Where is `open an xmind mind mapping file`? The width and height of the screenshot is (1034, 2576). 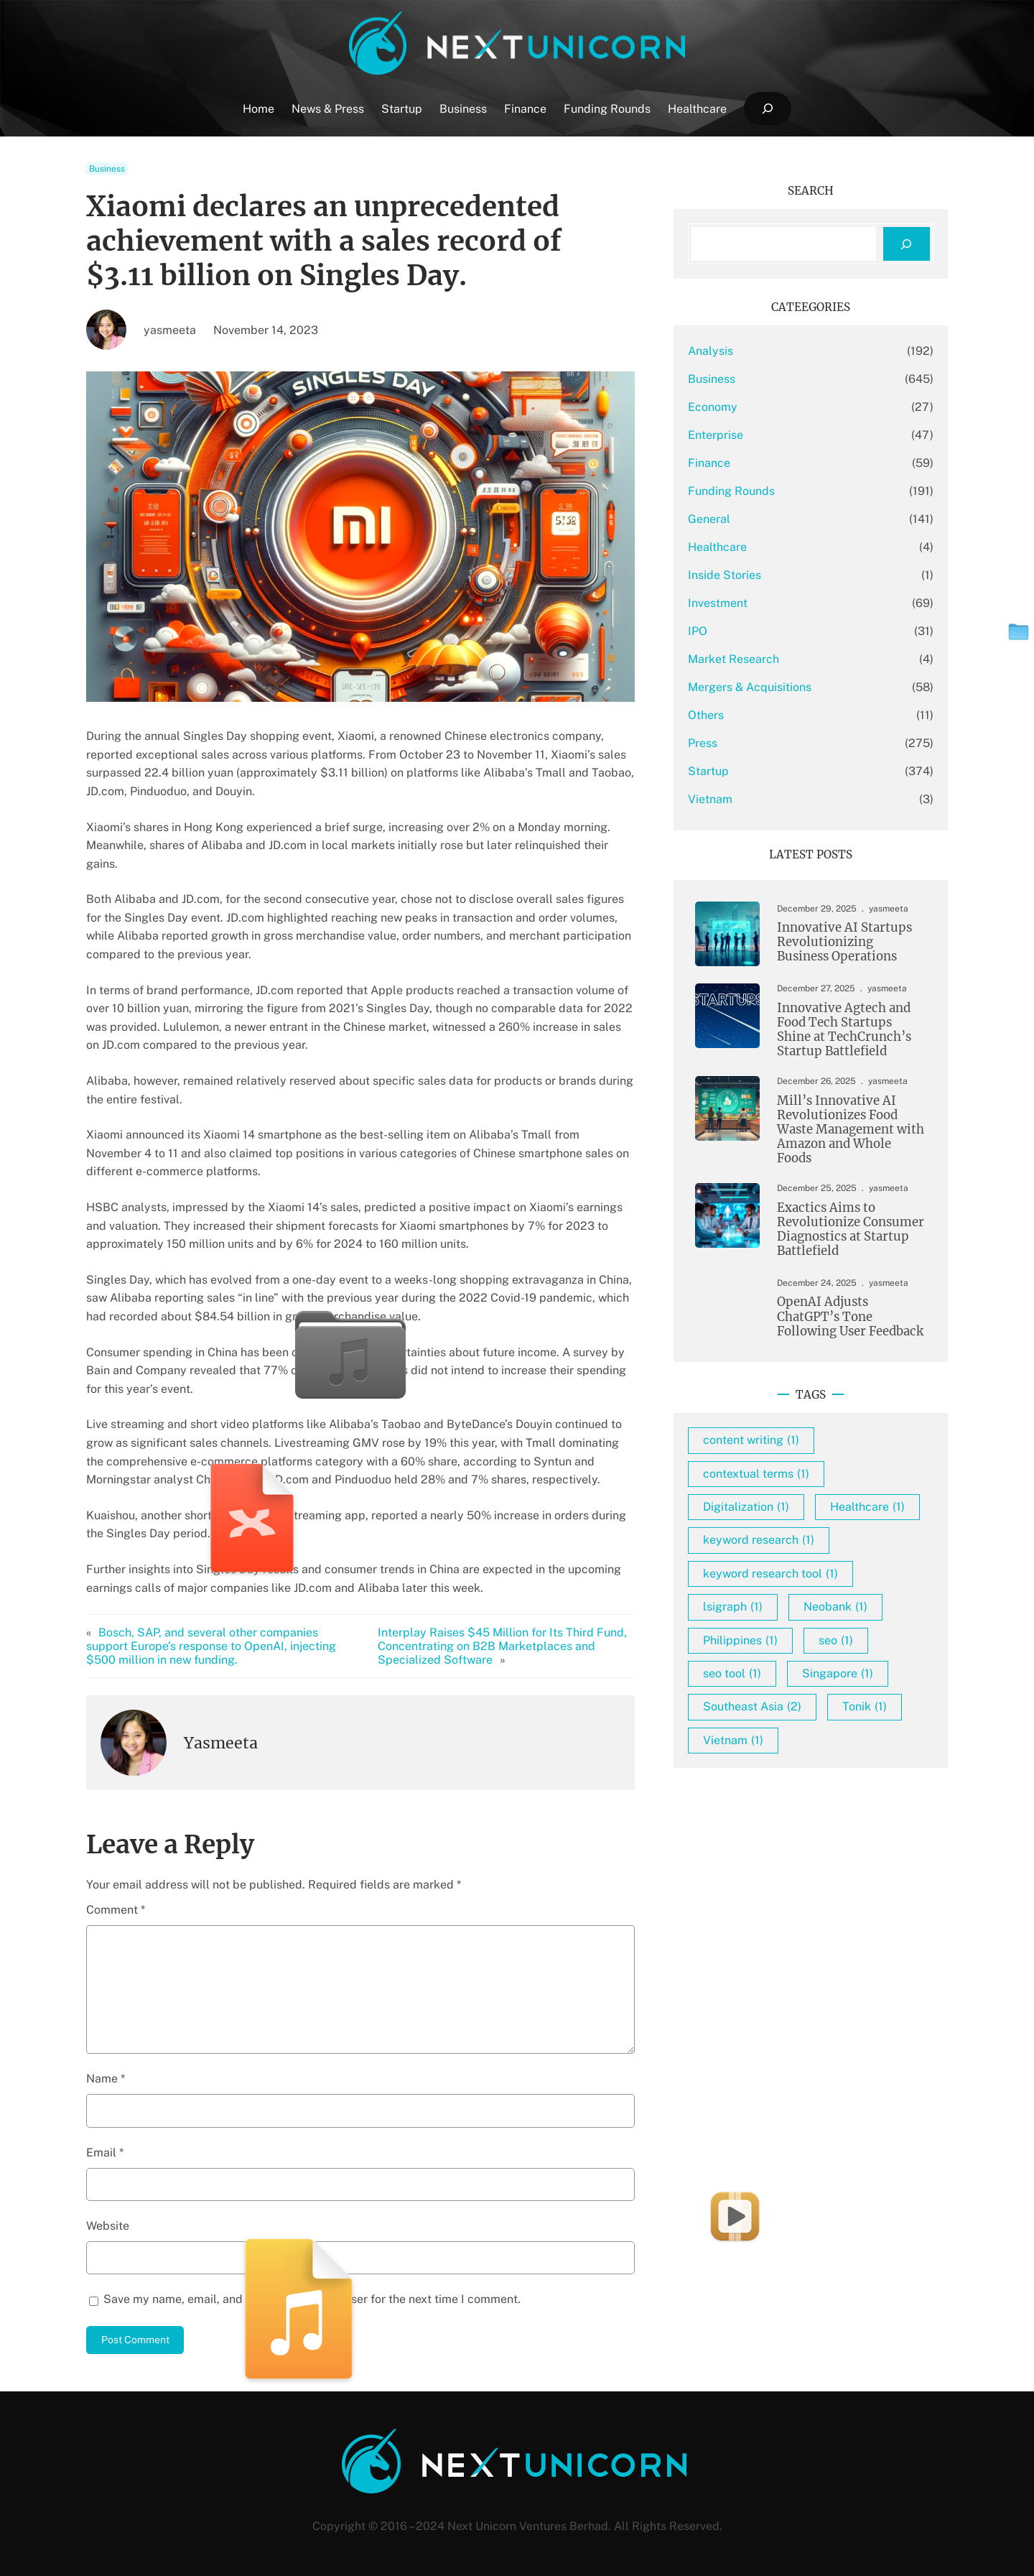 open an xmind mind mapping file is located at coordinates (252, 1520).